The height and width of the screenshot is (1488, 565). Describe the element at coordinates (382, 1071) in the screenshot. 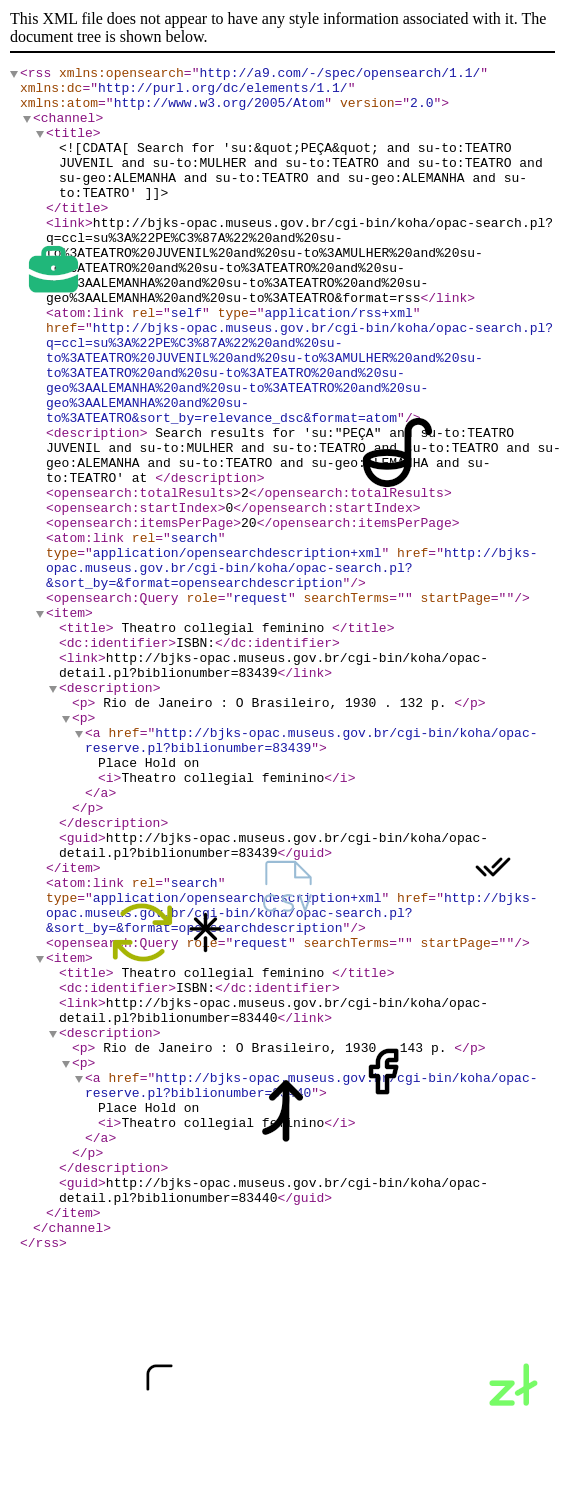

I see `connect with Facebook` at that location.